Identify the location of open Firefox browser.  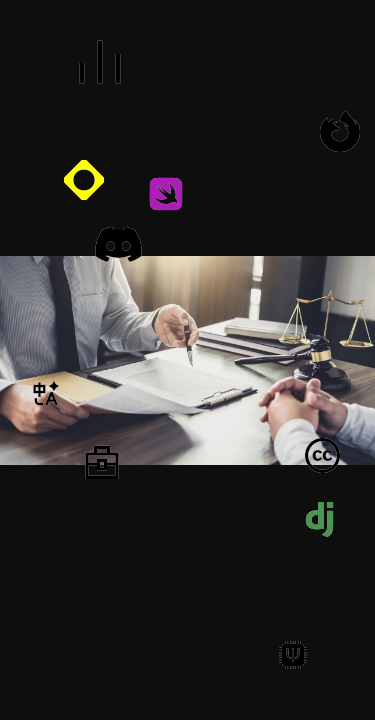
(340, 132).